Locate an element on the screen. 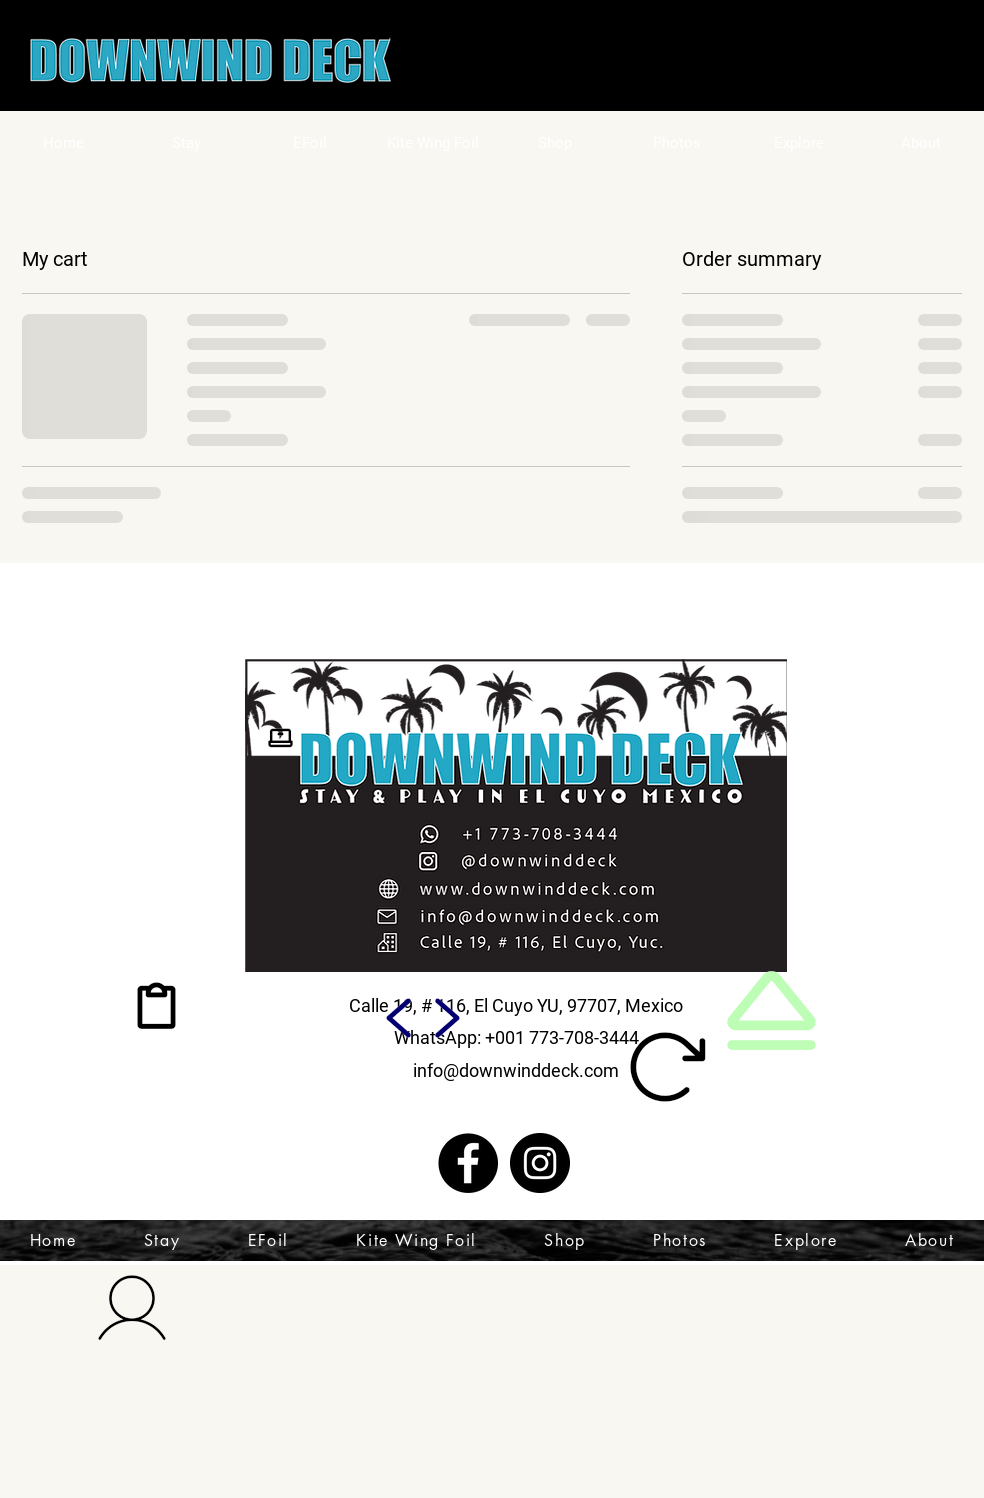  view your profile is located at coordinates (132, 1309).